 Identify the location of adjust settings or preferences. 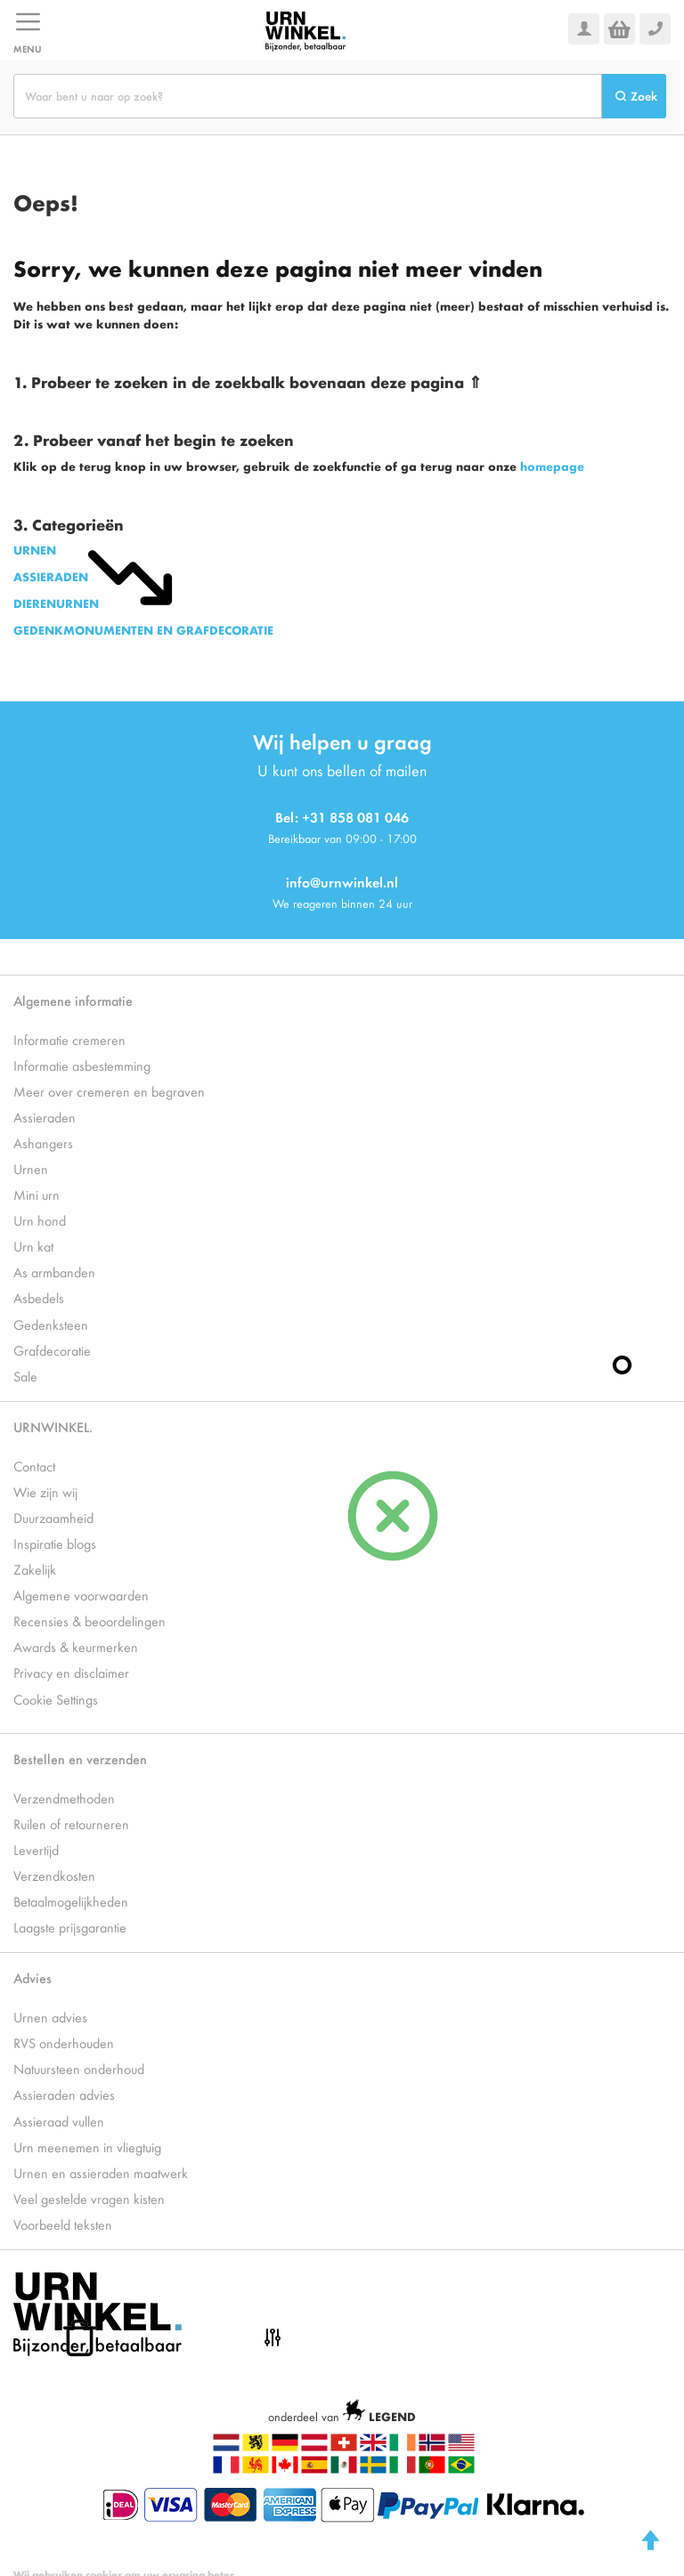
(273, 2337).